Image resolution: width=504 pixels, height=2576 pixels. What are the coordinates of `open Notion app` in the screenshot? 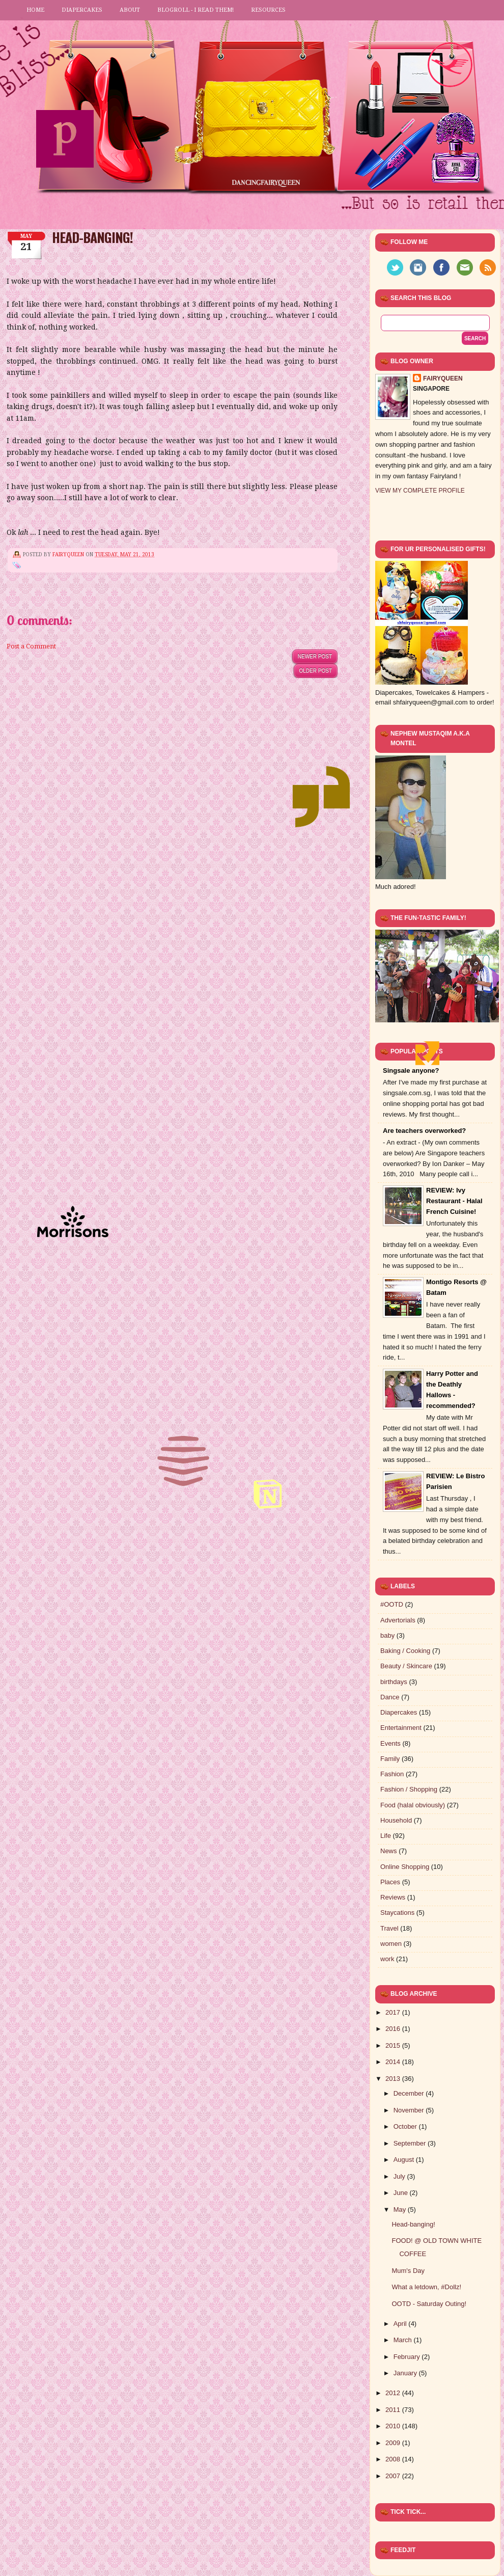 It's located at (268, 1494).